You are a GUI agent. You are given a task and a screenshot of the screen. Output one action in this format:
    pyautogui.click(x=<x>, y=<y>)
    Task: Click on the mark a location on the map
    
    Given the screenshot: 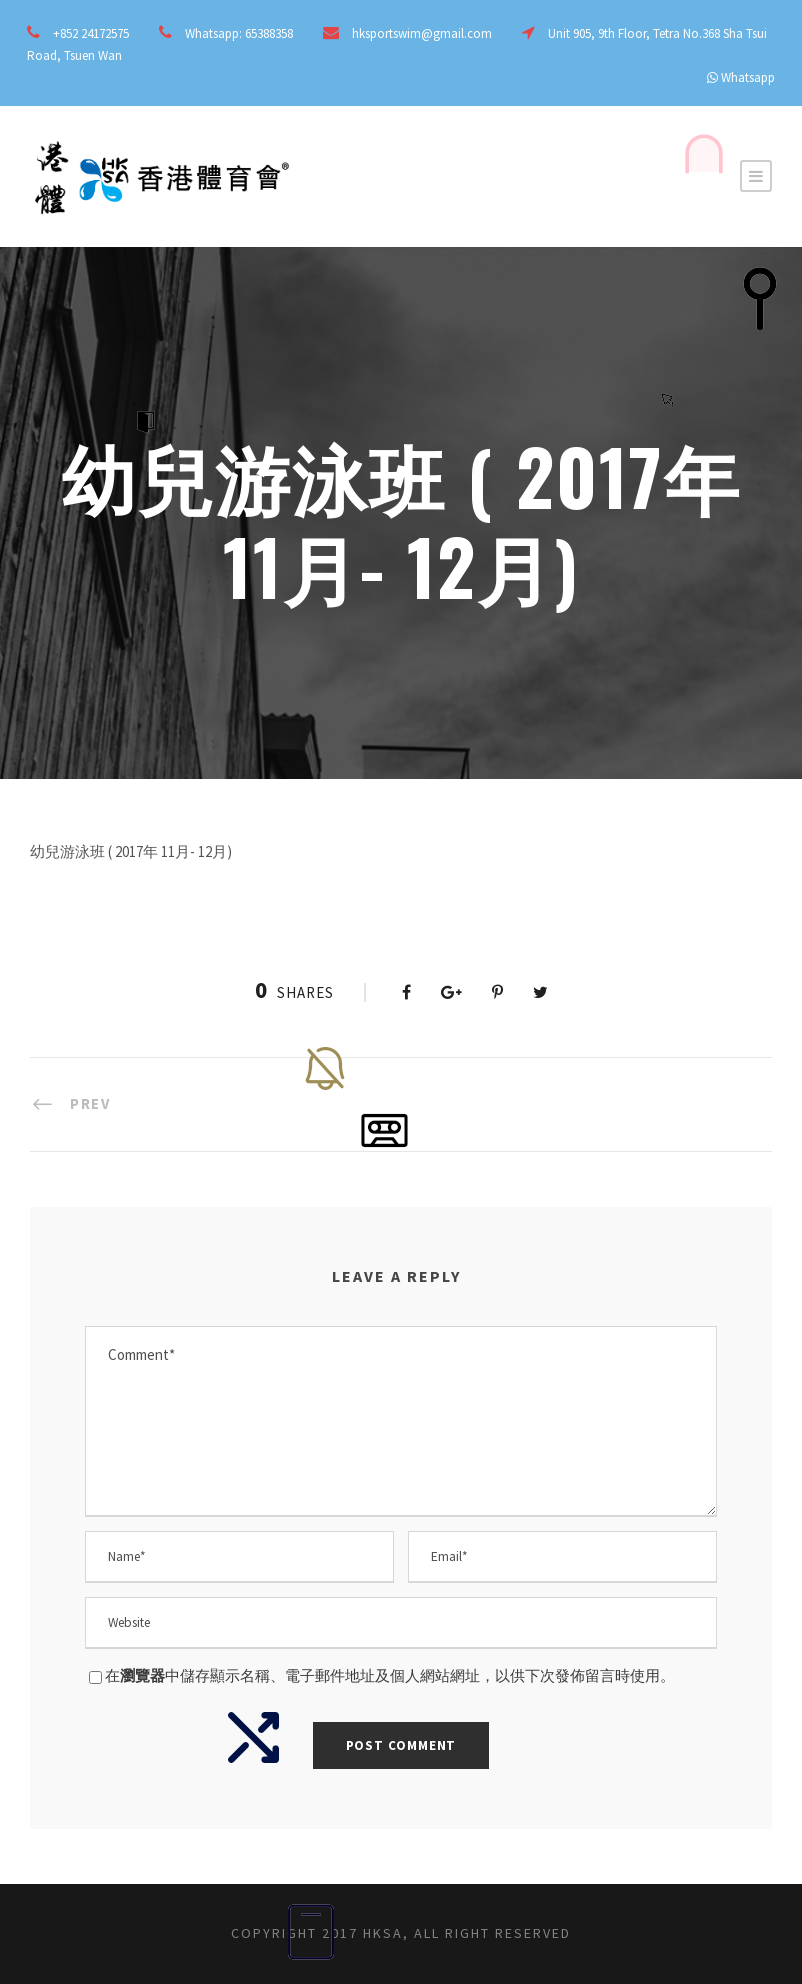 What is the action you would take?
    pyautogui.click(x=760, y=299)
    